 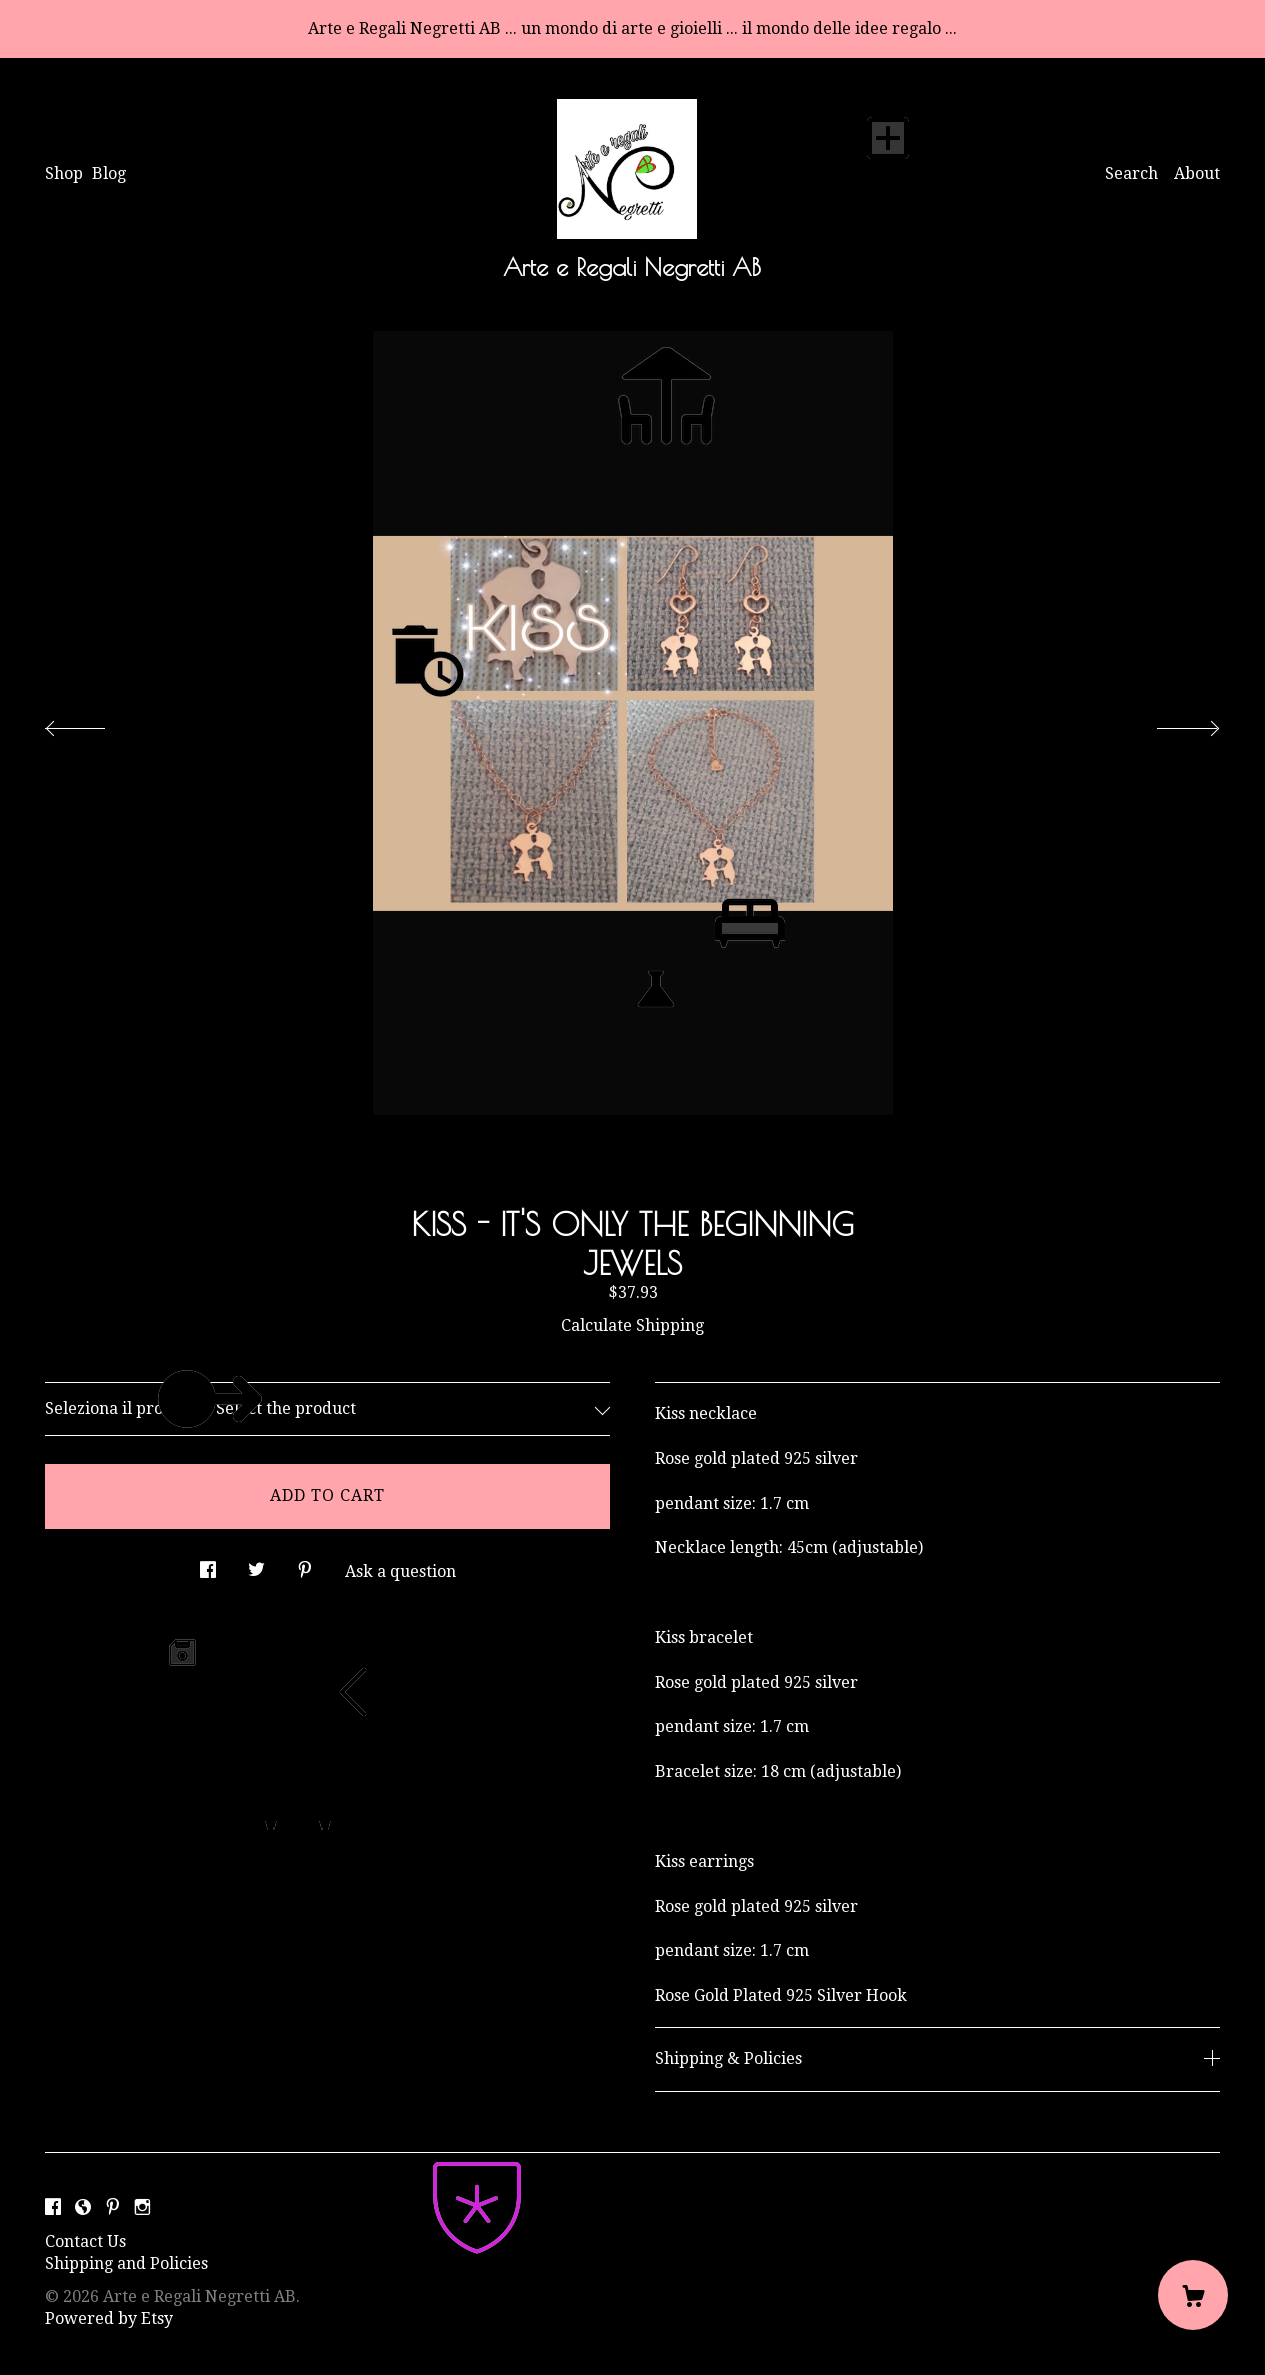 I want to click on swipe right to continue or accept, so click(x=210, y=1399).